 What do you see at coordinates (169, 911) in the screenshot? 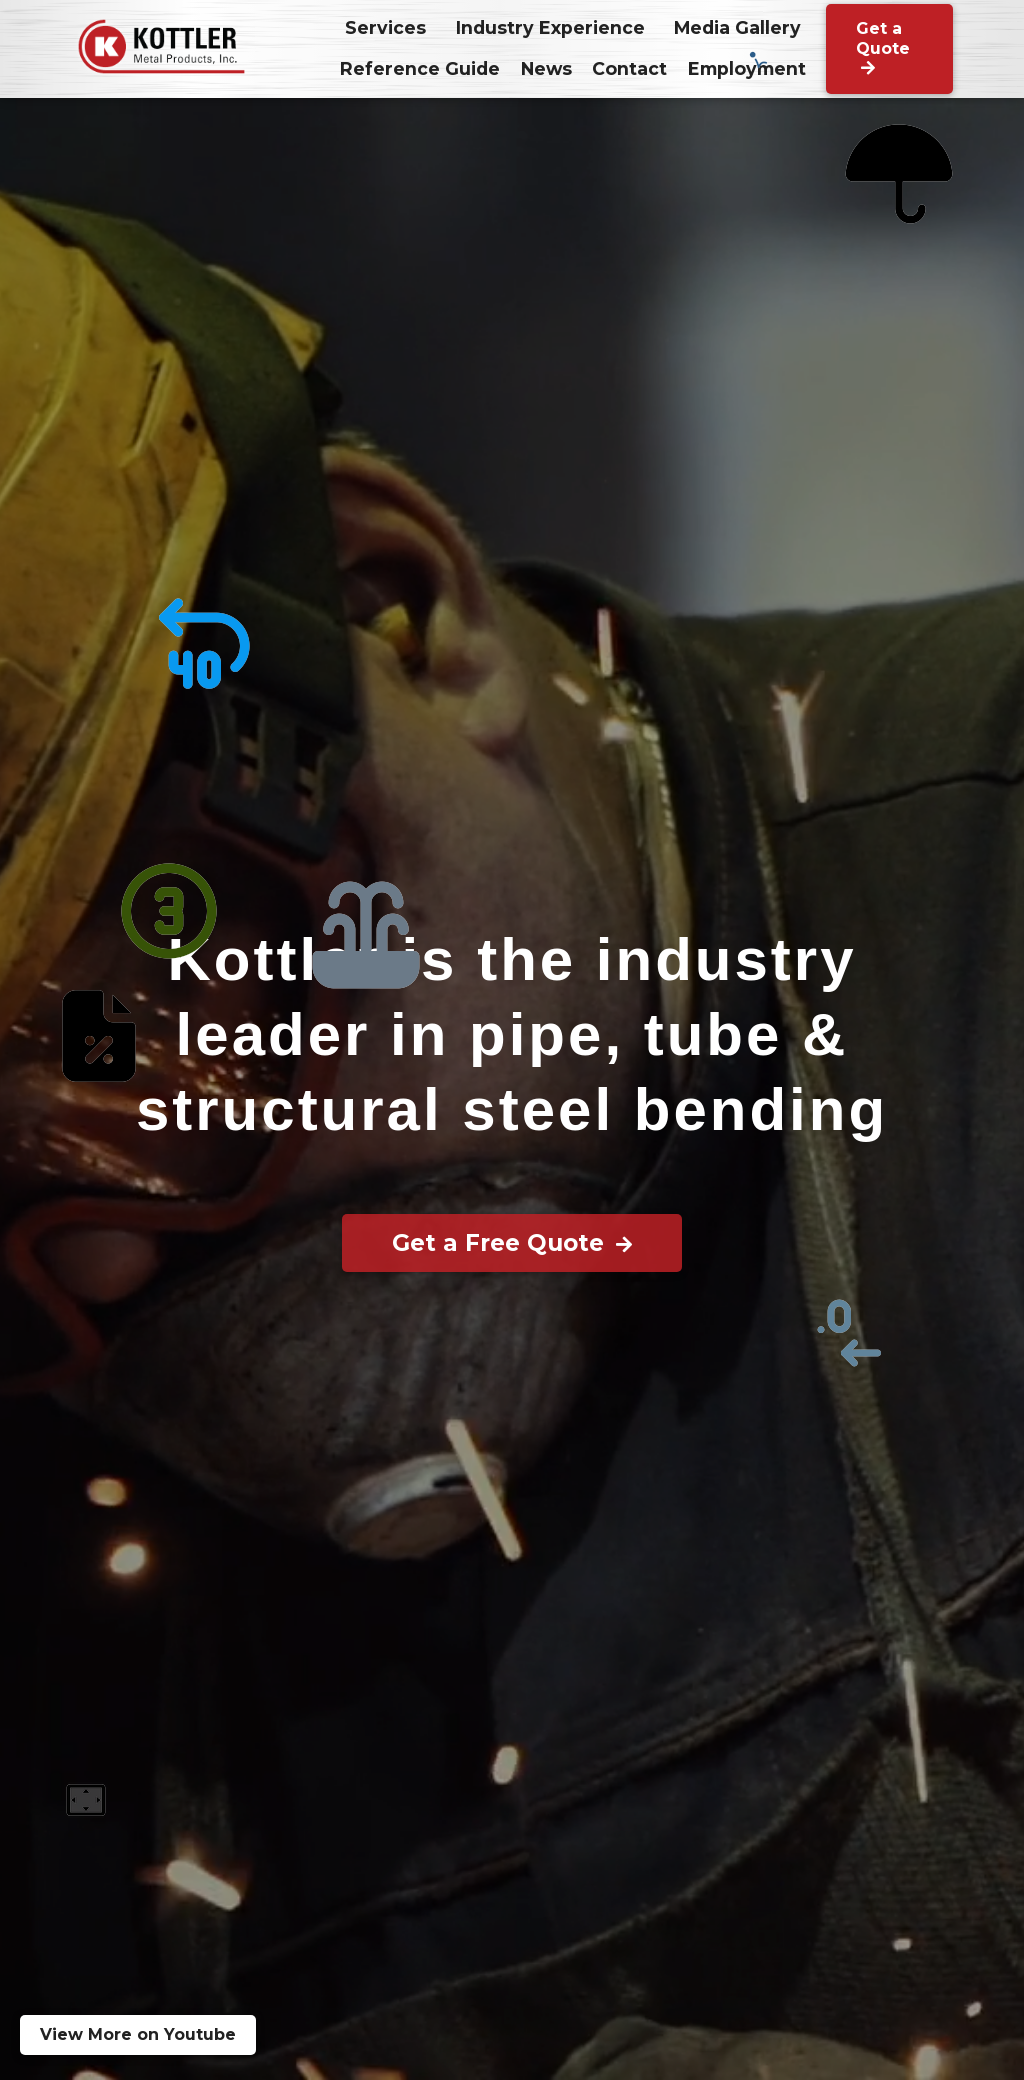
I see `step 3 in a multi-step process` at bounding box center [169, 911].